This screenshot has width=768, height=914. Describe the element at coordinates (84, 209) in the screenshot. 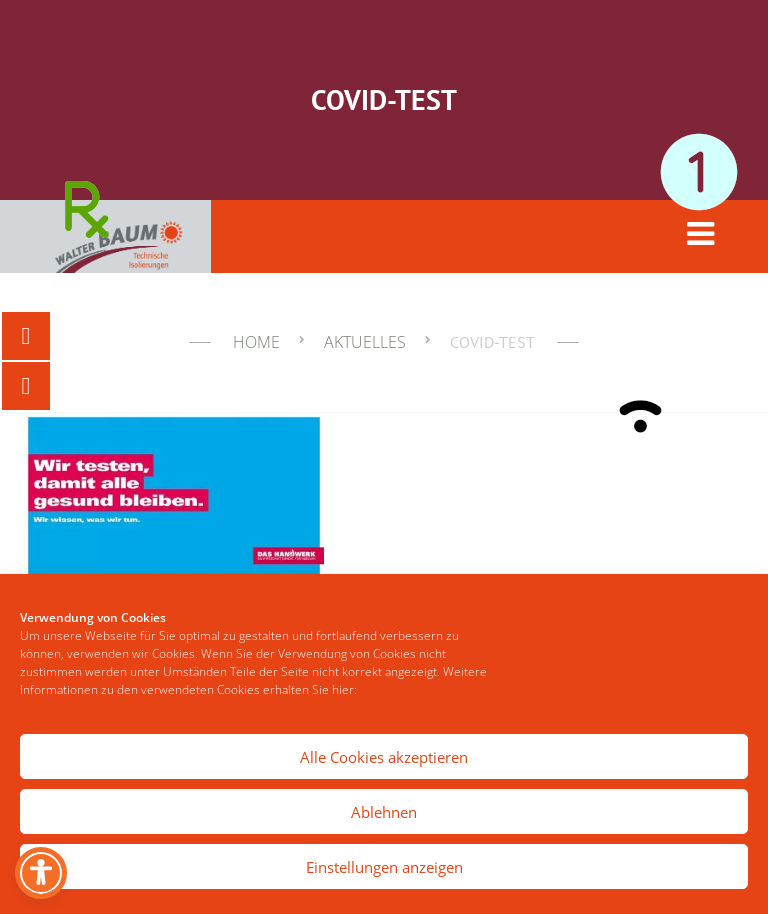

I see `view prescription details` at that location.